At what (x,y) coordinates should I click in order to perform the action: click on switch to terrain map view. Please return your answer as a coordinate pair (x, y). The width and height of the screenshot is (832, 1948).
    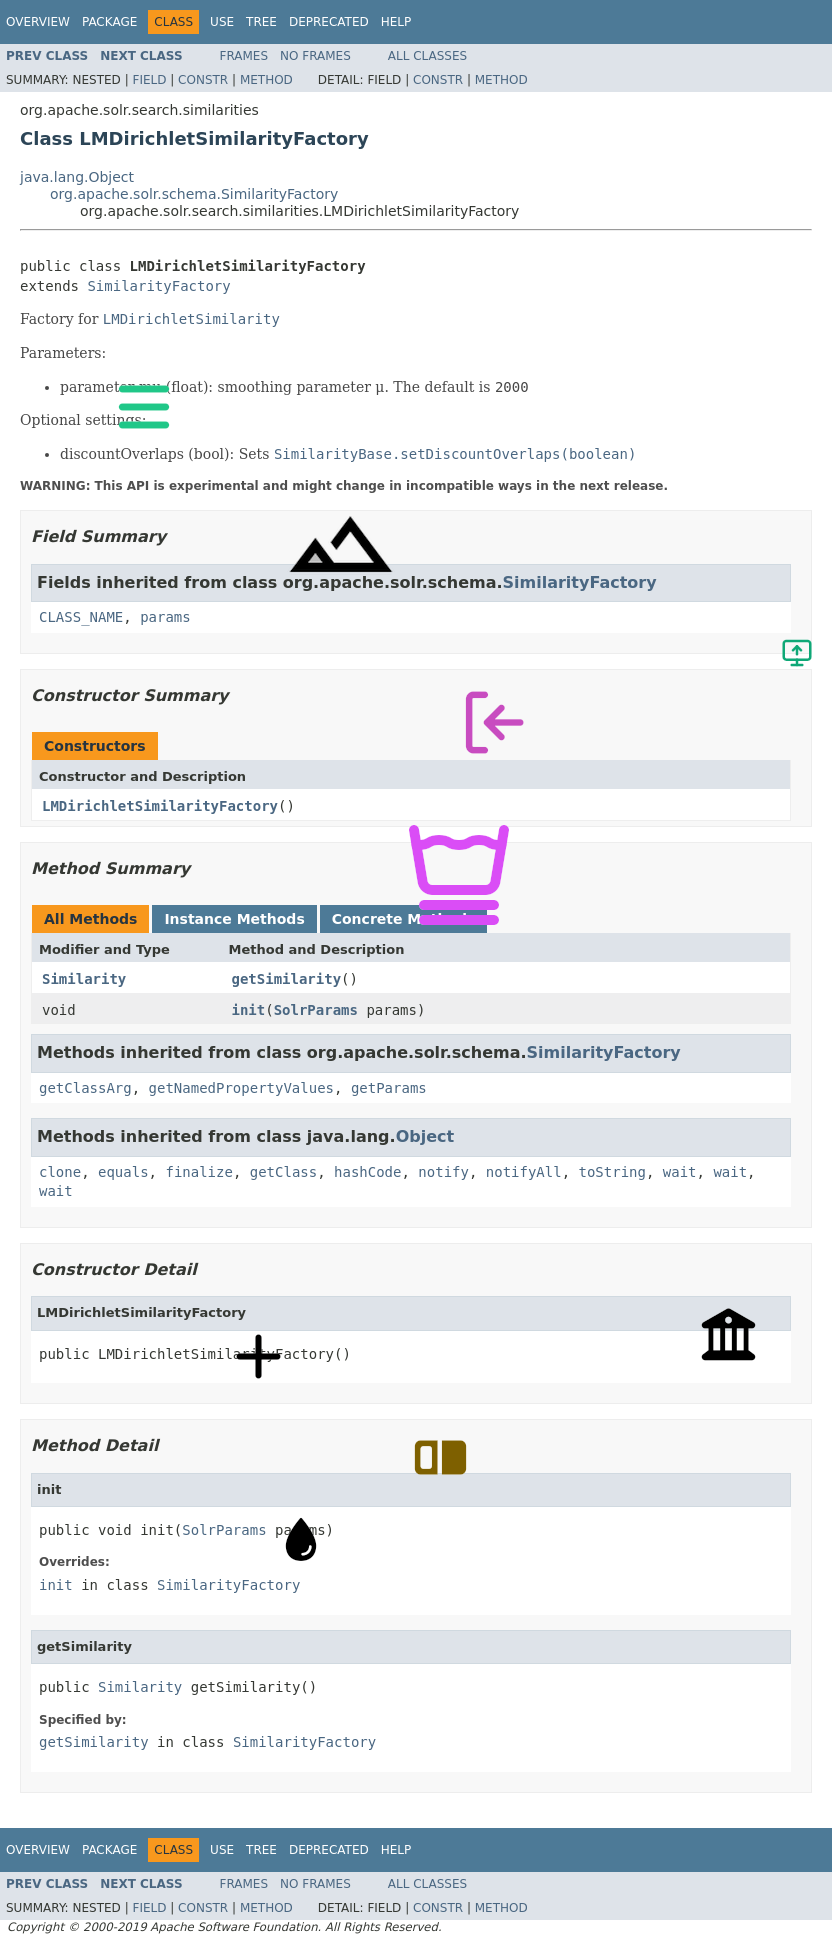
    Looking at the image, I should click on (341, 544).